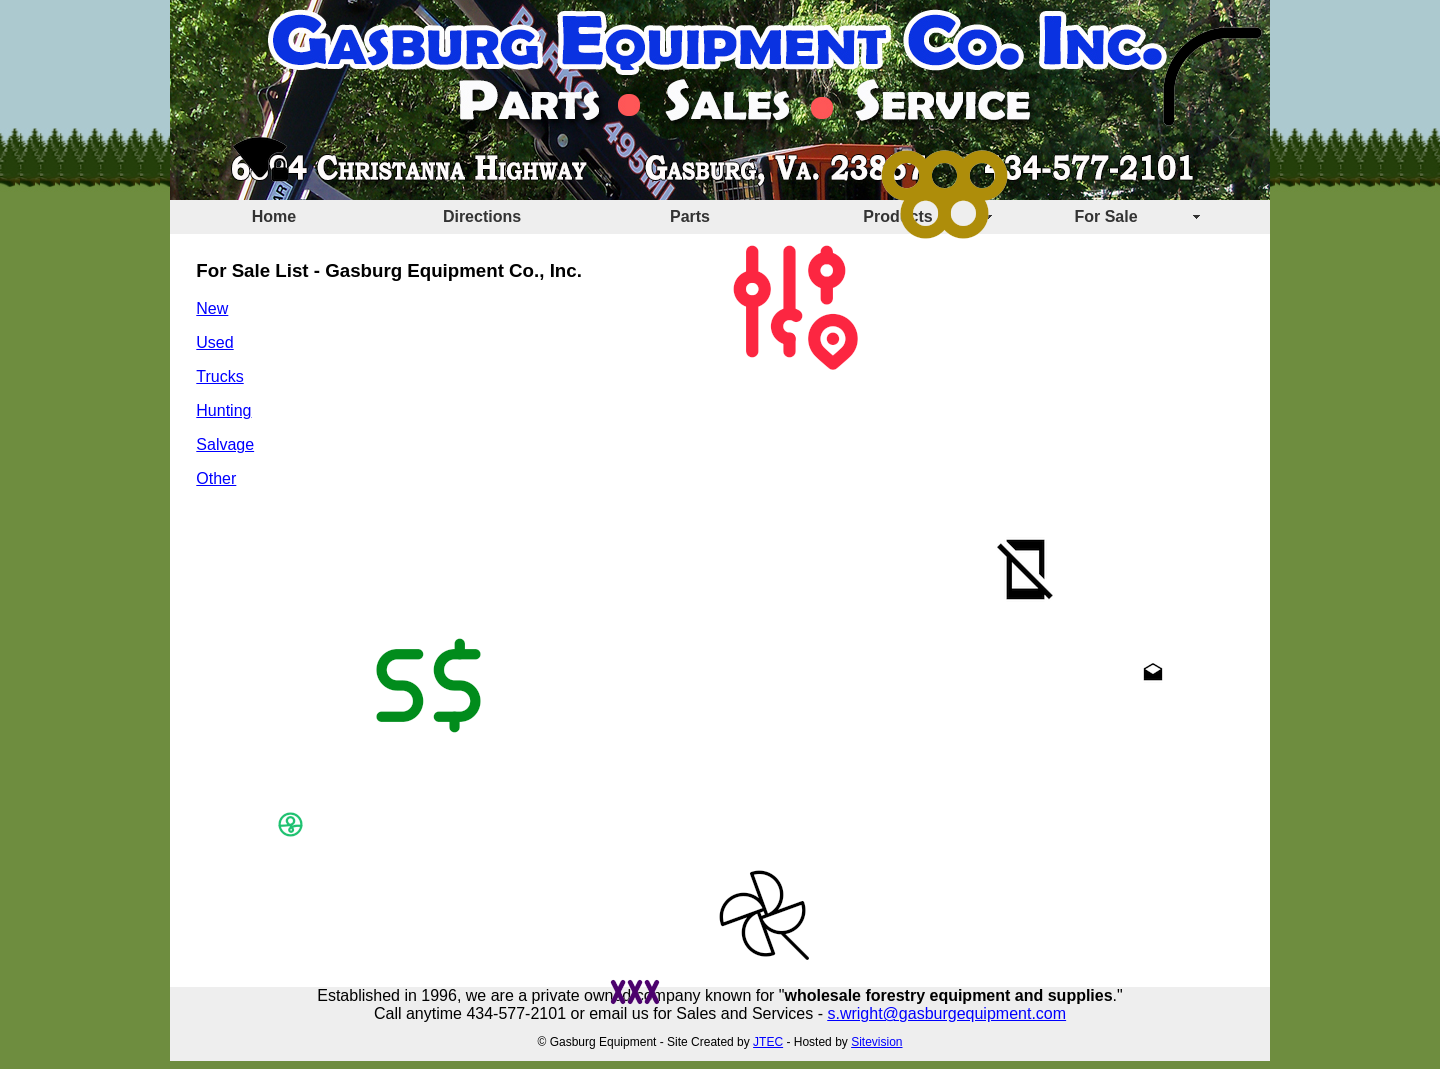  What do you see at coordinates (428, 685) in the screenshot?
I see `indicates singapore dollar currency` at bounding box center [428, 685].